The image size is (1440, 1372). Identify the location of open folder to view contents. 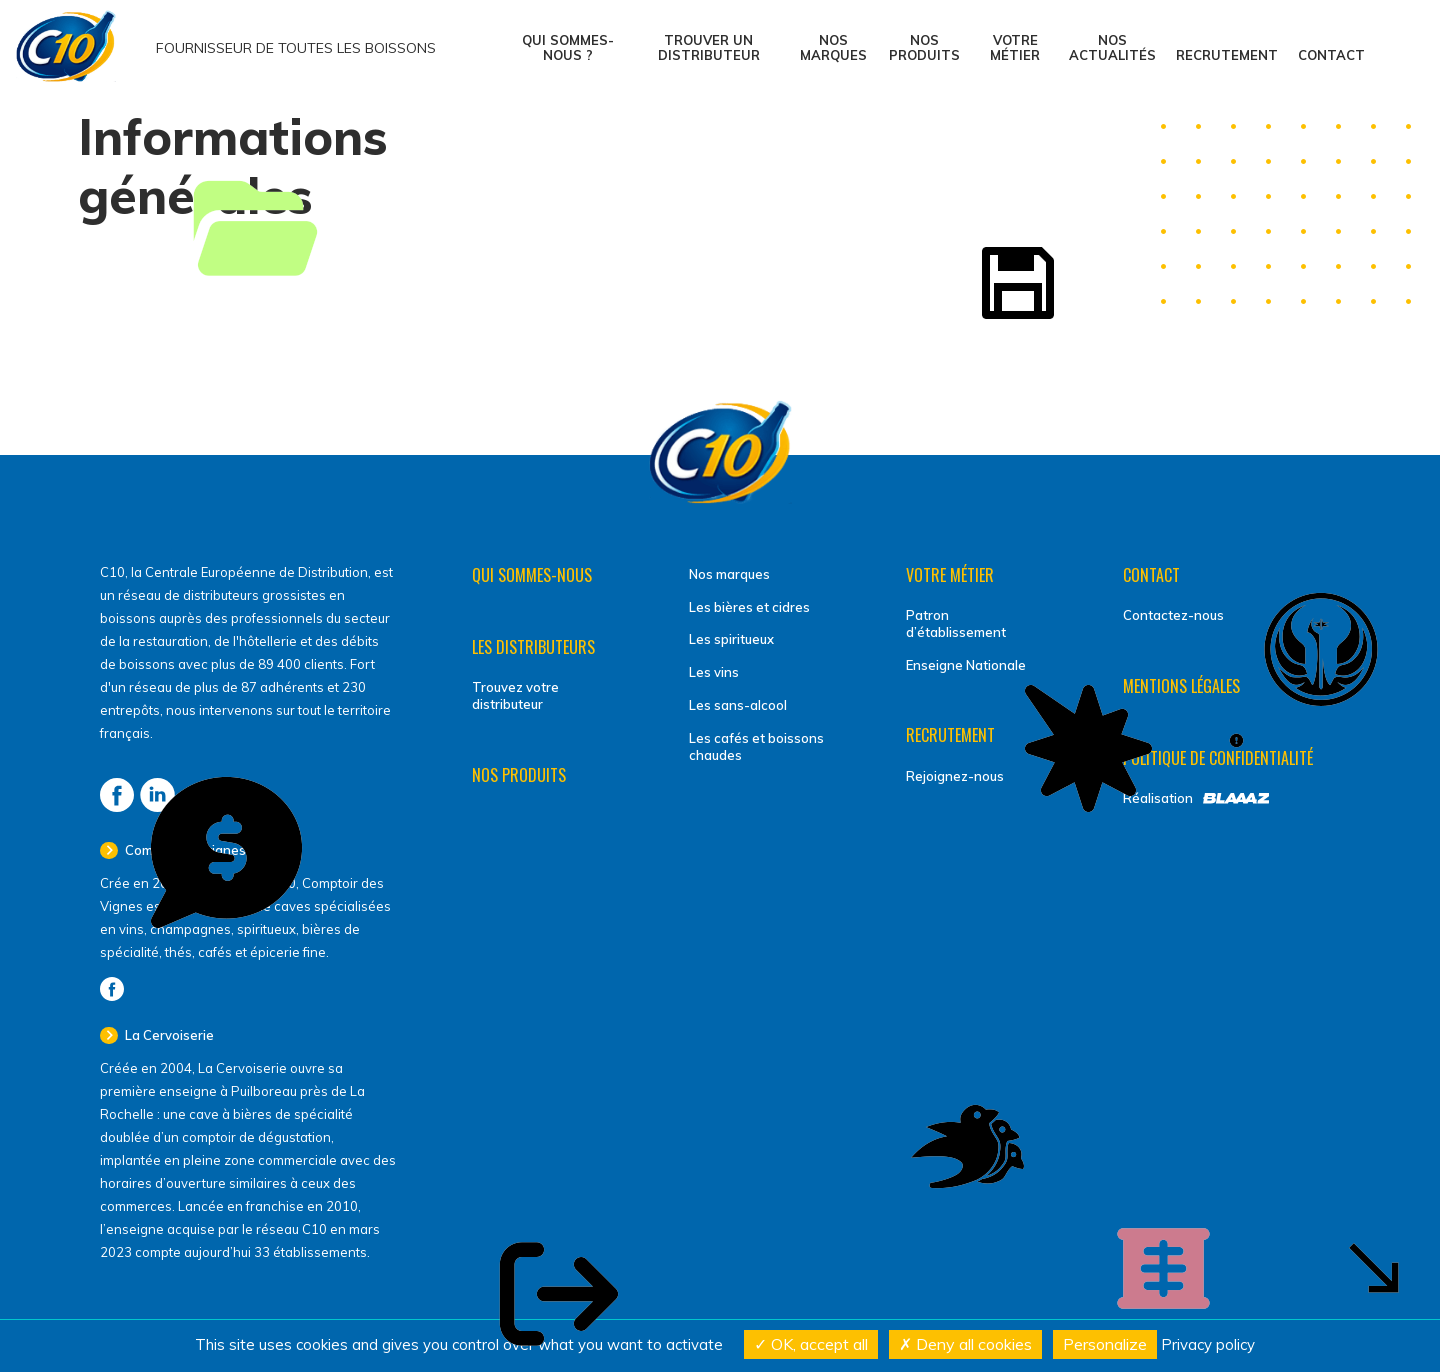
(252, 232).